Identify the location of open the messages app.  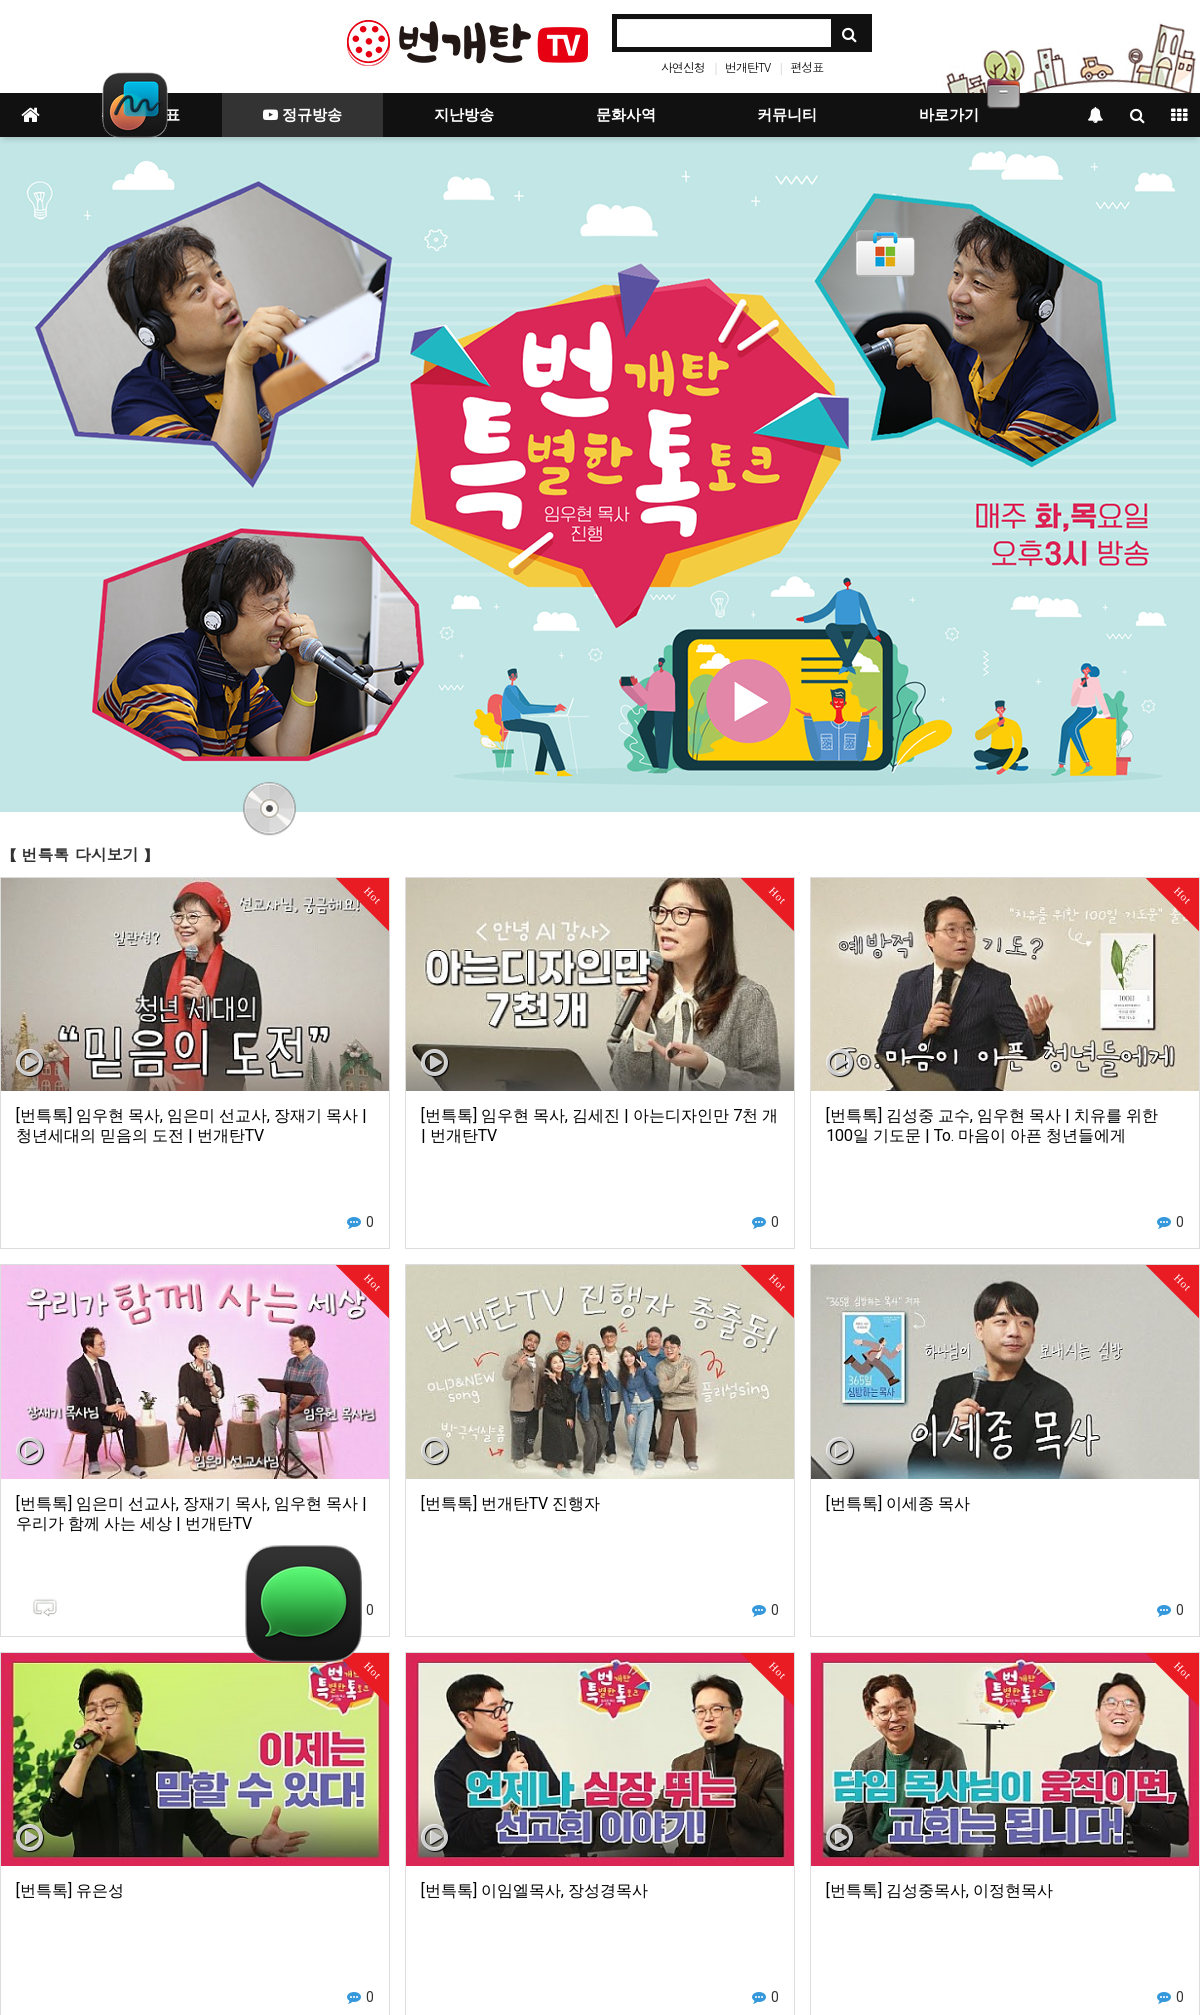
(303, 1603).